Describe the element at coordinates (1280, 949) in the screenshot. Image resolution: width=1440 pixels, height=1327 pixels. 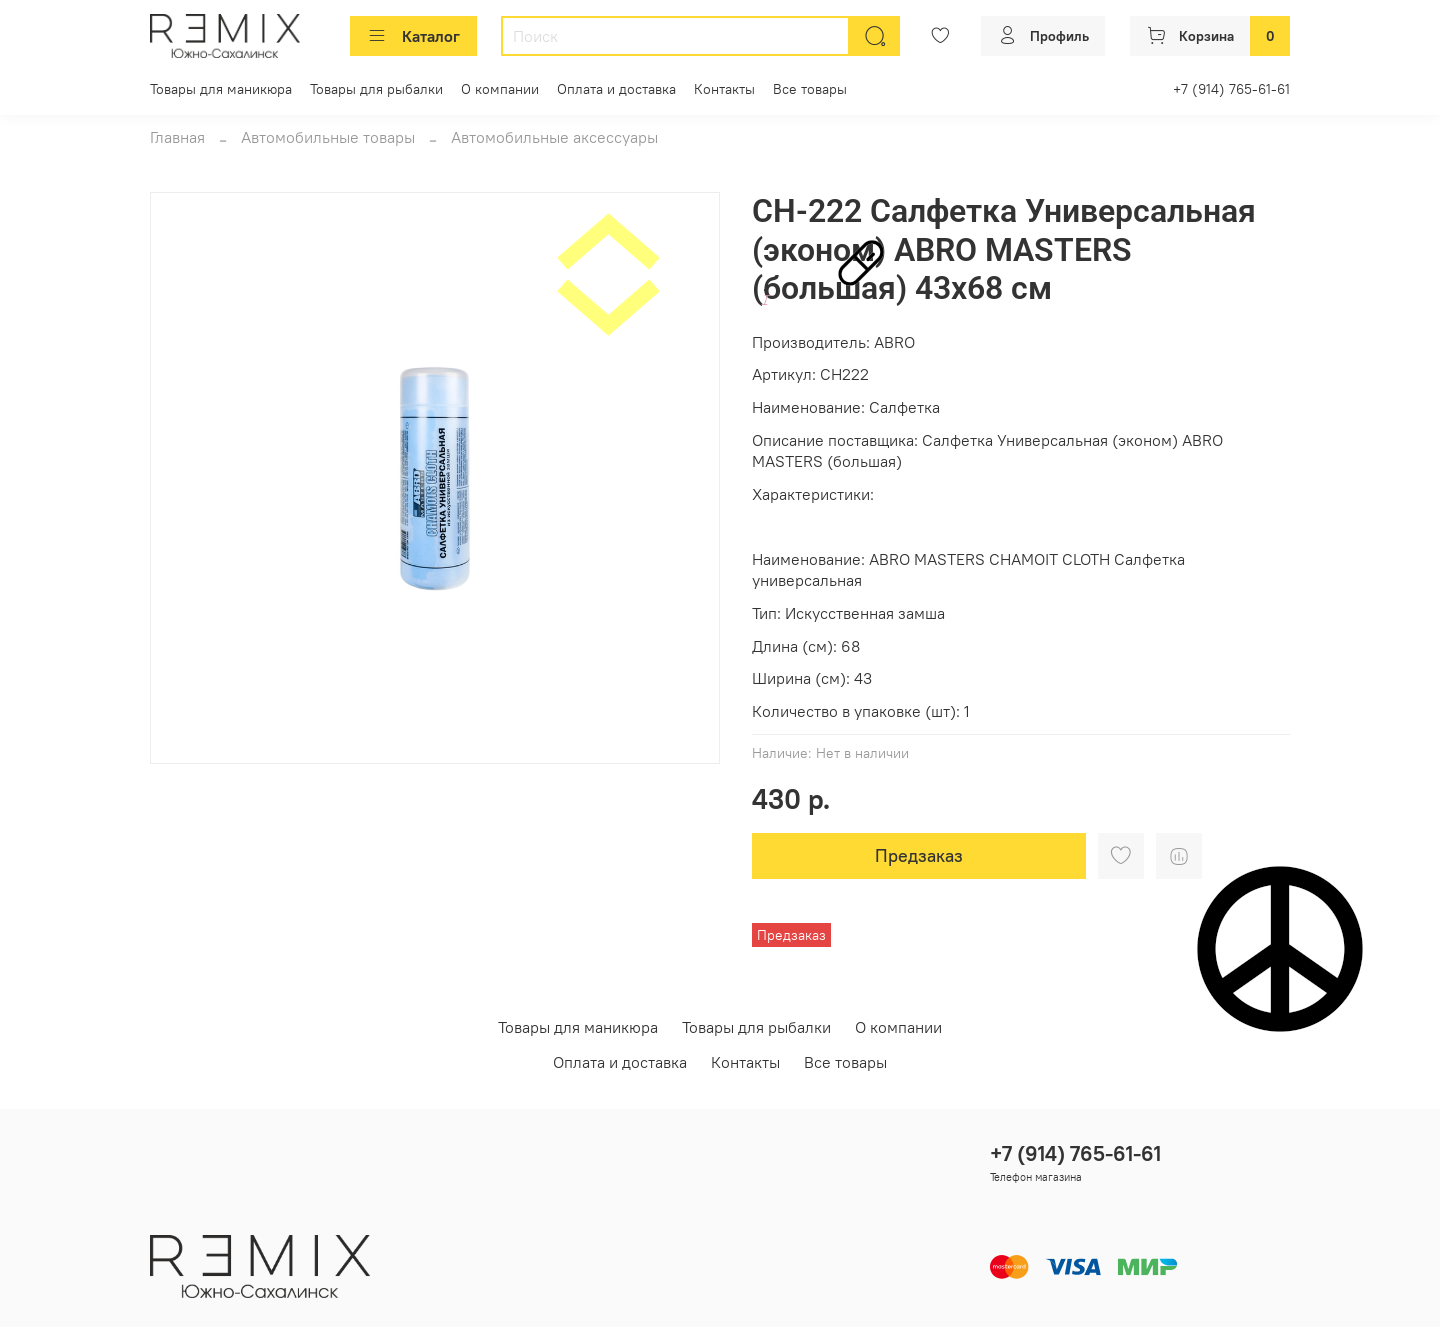
I see `peace or anti-war symbol indicator` at that location.